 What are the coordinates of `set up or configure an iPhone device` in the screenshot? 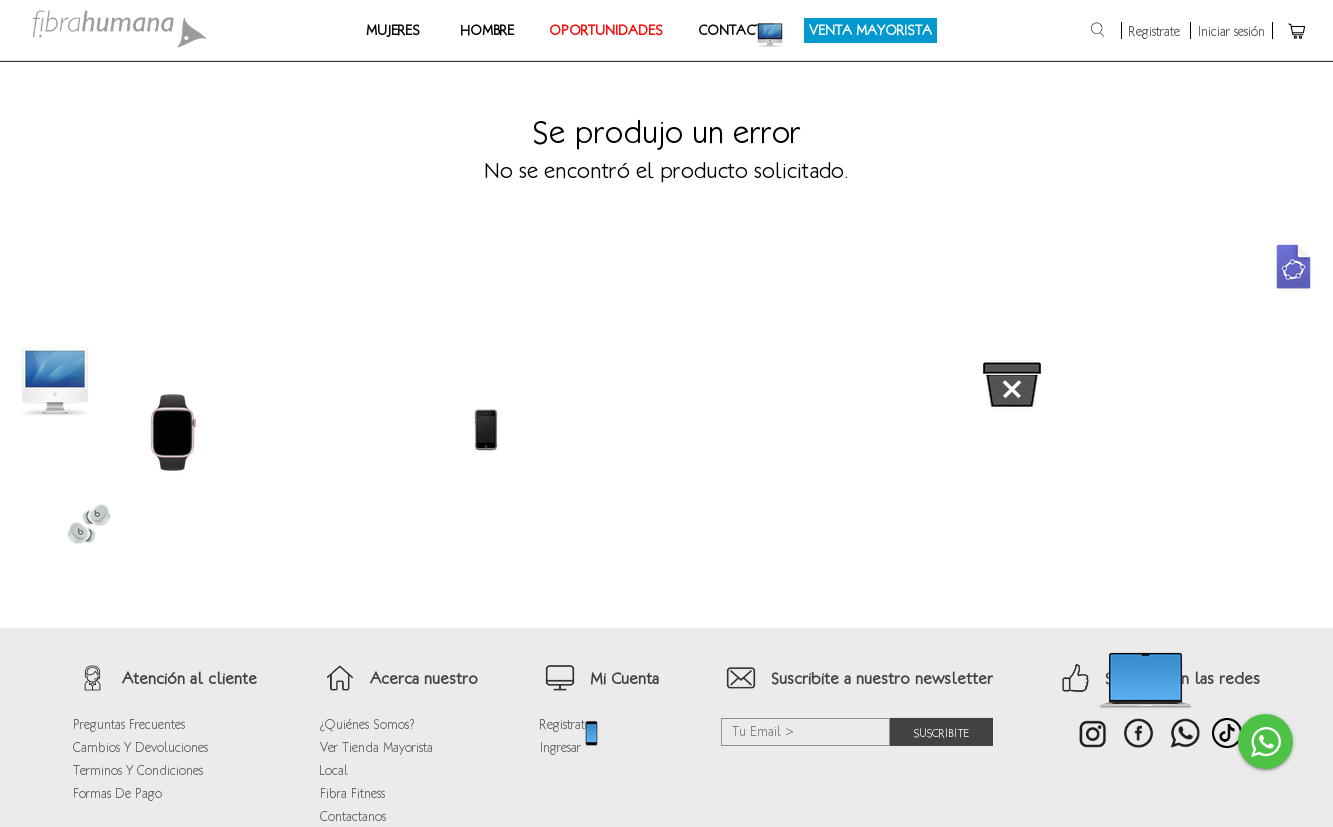 It's located at (486, 429).